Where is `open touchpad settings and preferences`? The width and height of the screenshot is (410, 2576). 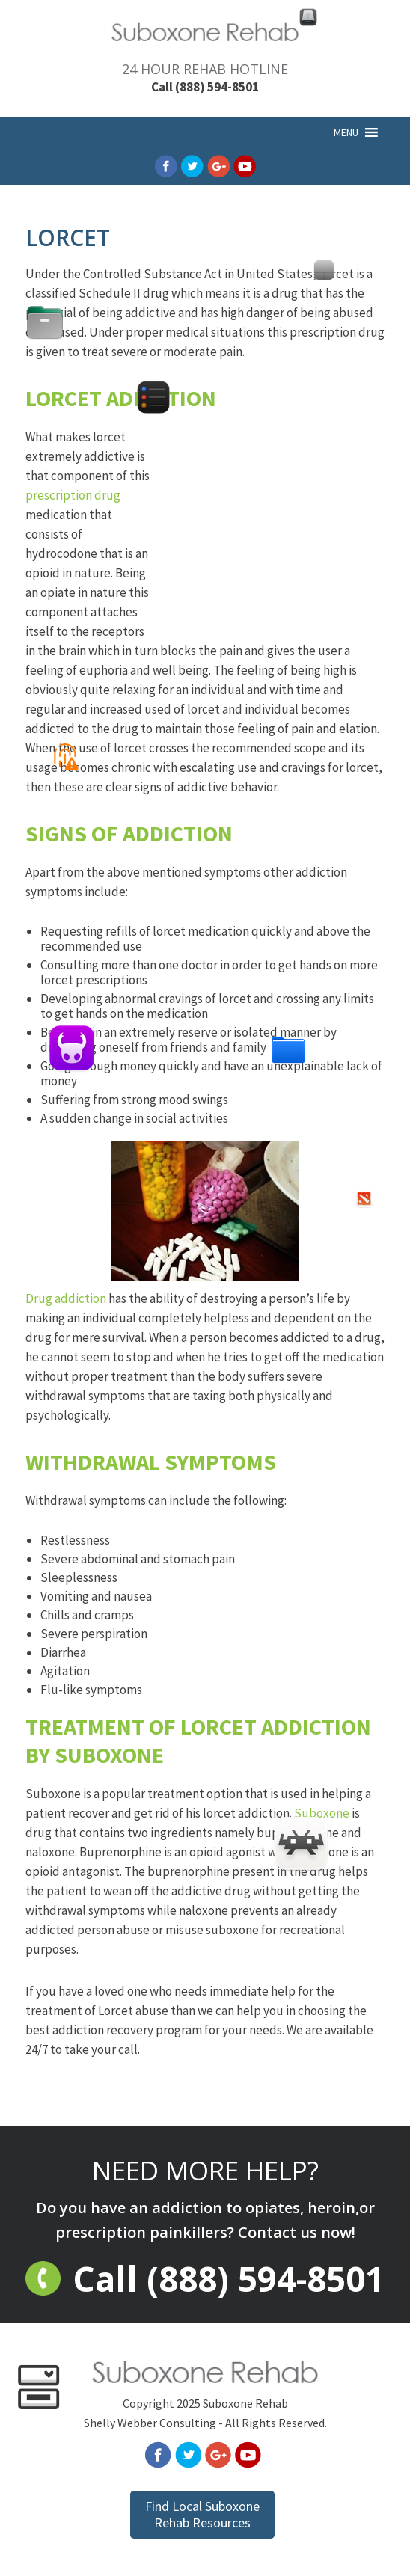
open touchpad settings and preferences is located at coordinates (324, 270).